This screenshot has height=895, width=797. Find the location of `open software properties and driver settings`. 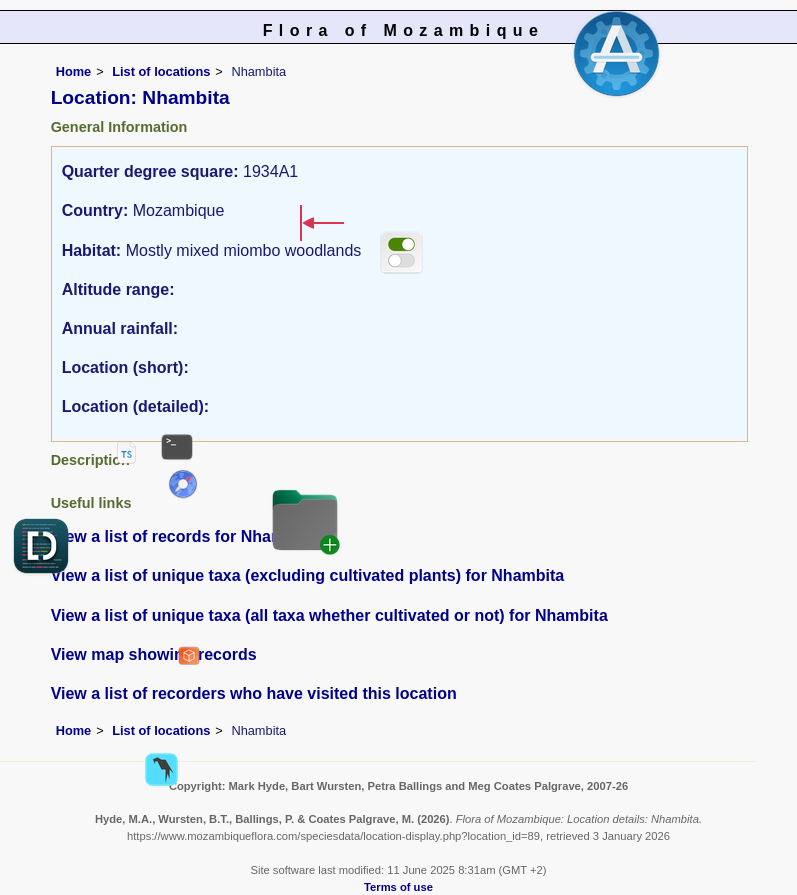

open software properties and driver settings is located at coordinates (616, 53).